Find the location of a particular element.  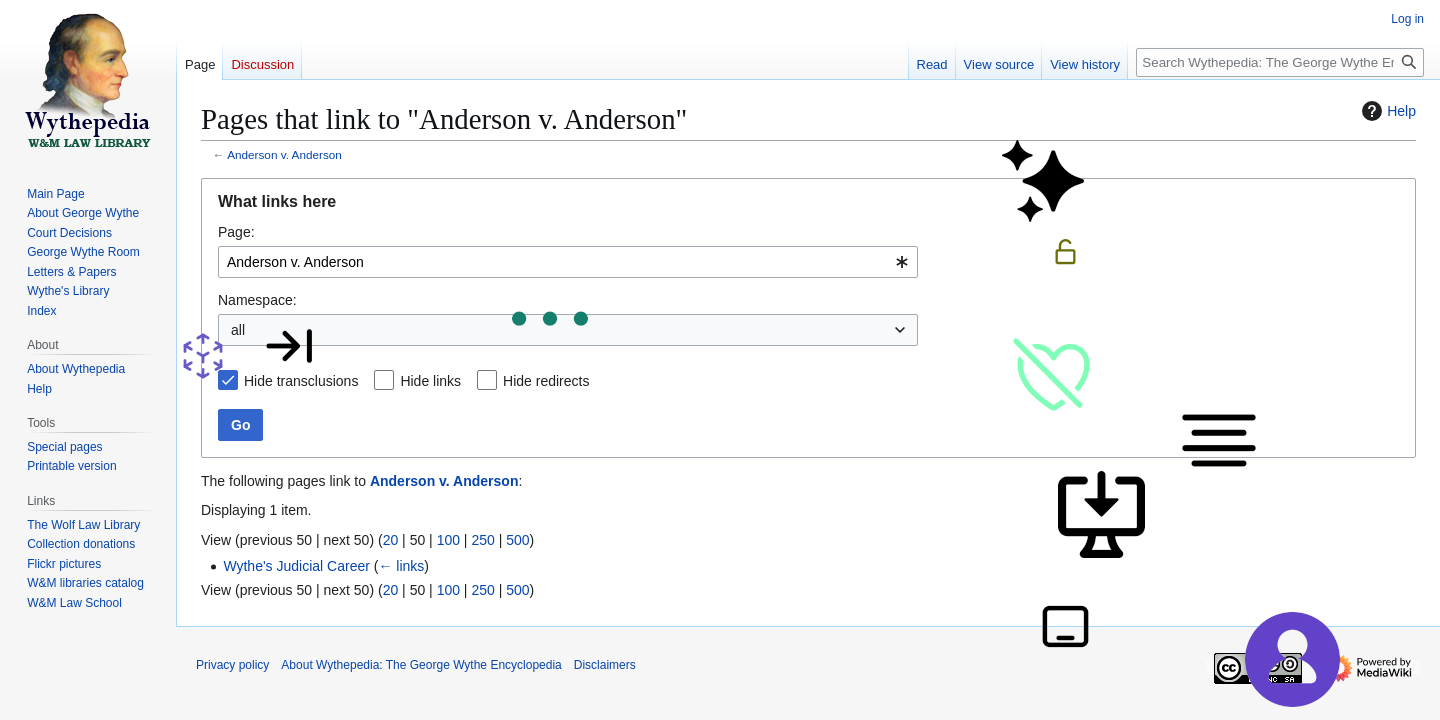

move to next tab is located at coordinates (290, 346).